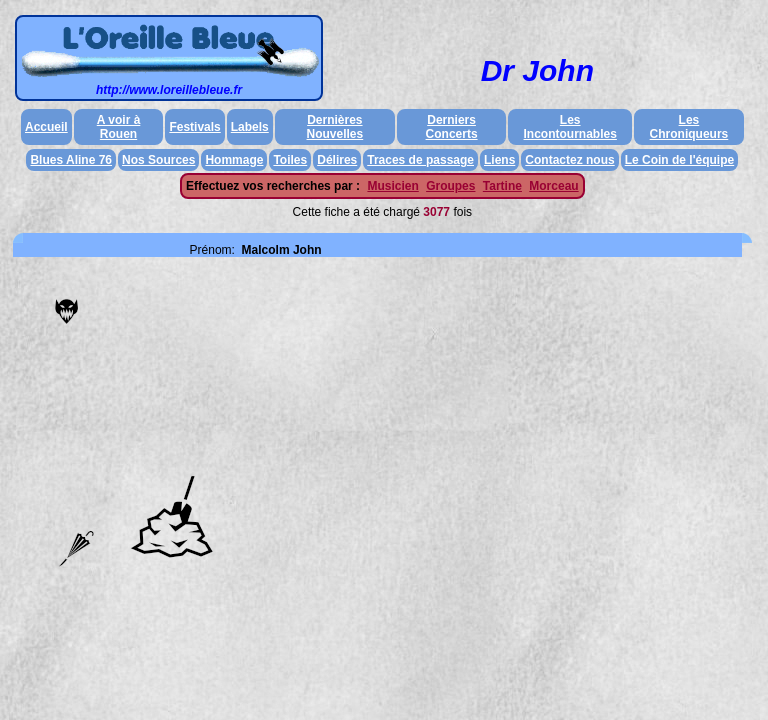  Describe the element at coordinates (172, 516) in the screenshot. I see `coal resource in a crafting or mining game` at that location.